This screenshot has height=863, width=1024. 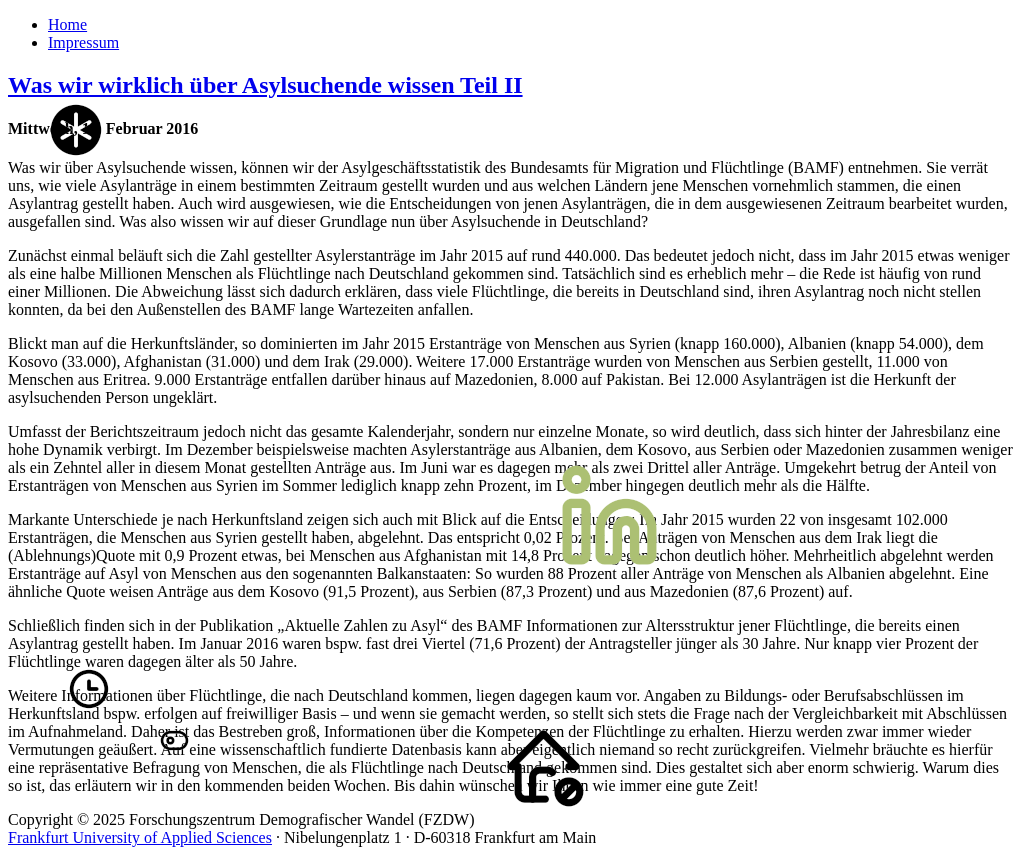 What do you see at coordinates (76, 130) in the screenshot?
I see `indicates a required field in a form` at bounding box center [76, 130].